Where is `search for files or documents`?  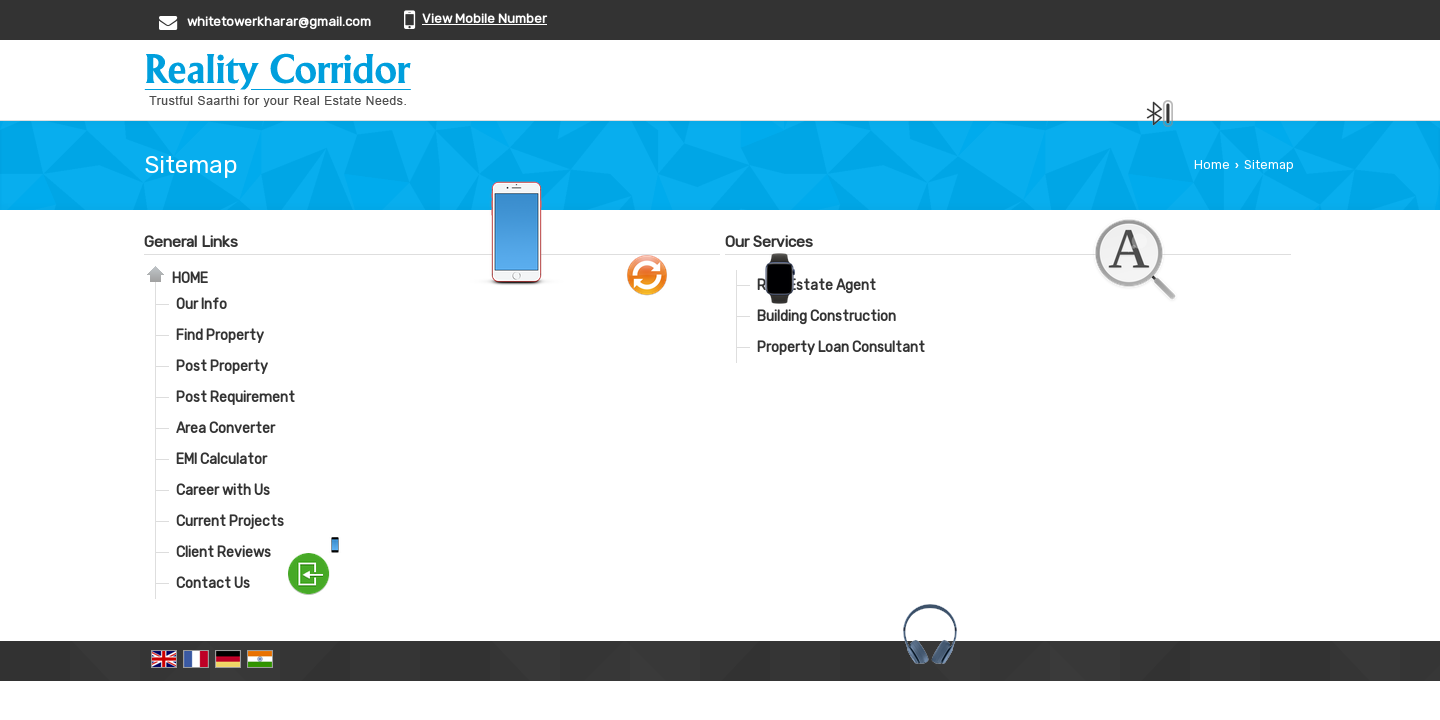 search for files or documents is located at coordinates (1134, 258).